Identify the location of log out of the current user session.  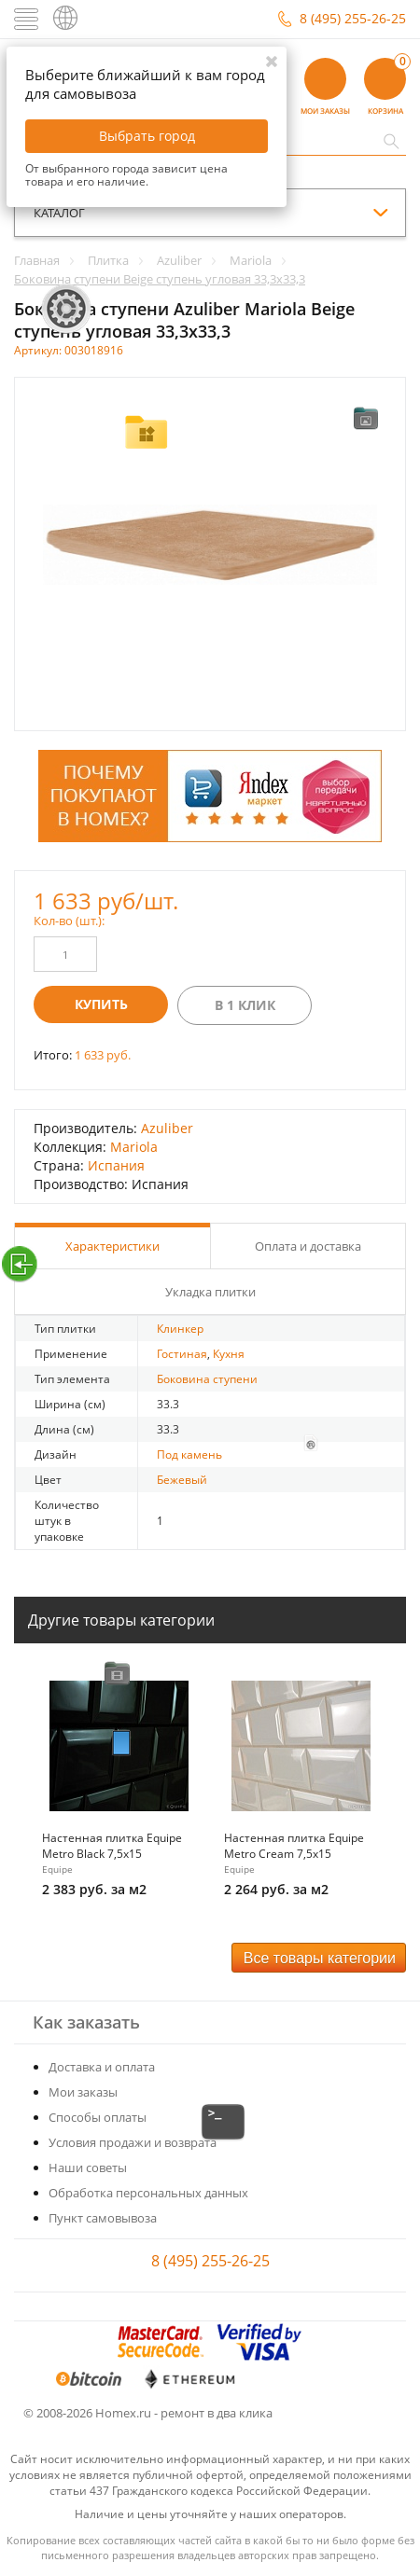
(20, 1264).